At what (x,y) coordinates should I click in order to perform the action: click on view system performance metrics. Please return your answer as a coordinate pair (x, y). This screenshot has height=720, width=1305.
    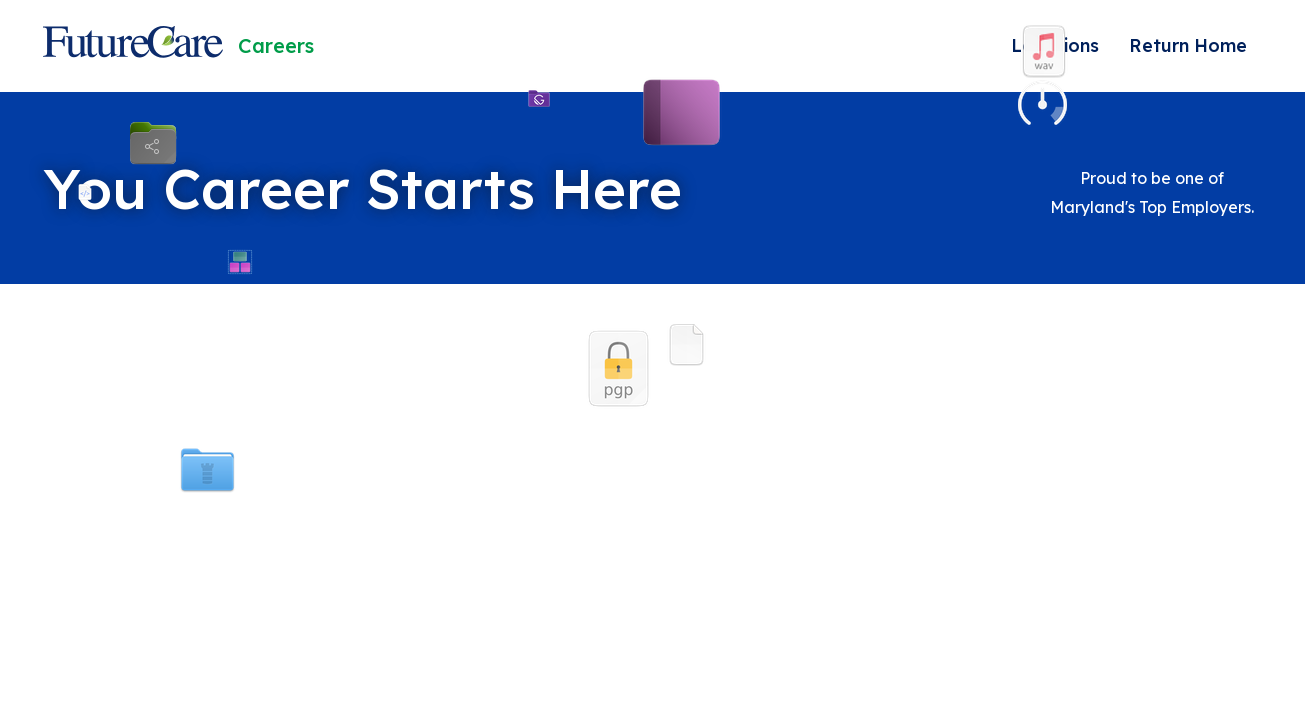
    Looking at the image, I should click on (1042, 102).